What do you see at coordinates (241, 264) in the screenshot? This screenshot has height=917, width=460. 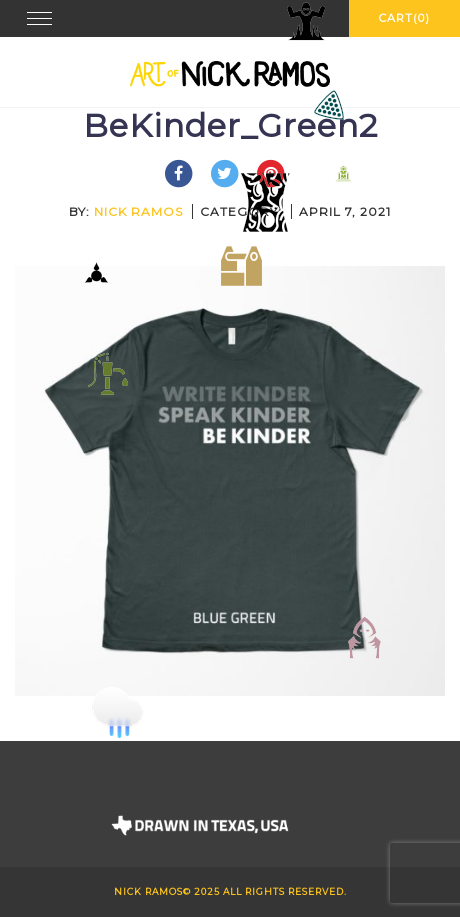 I see `access tools and utilities` at bounding box center [241, 264].